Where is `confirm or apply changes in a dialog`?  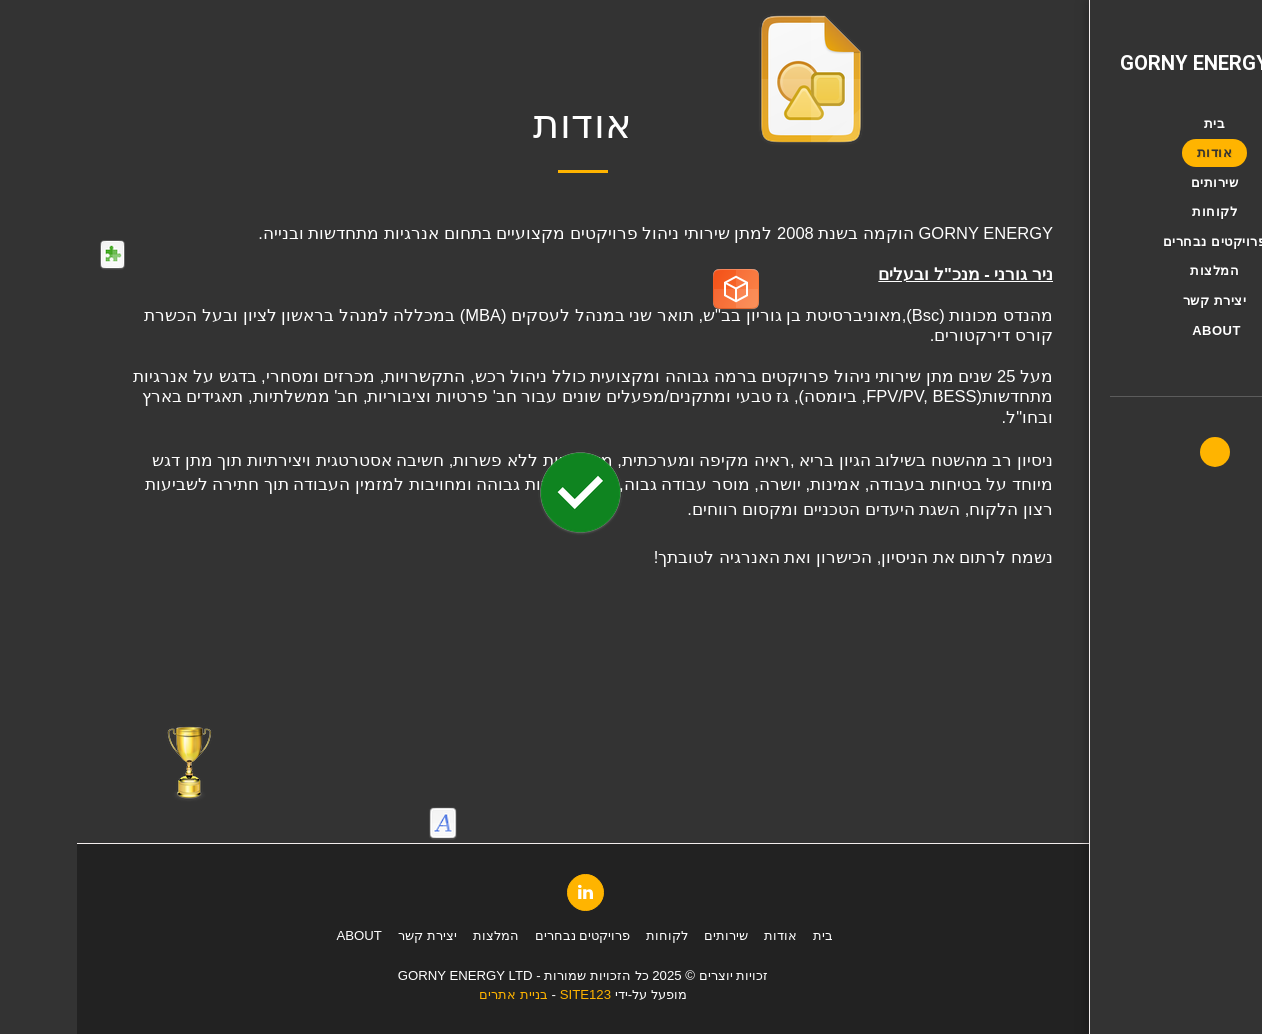
confirm or apply changes in a dialog is located at coordinates (580, 492).